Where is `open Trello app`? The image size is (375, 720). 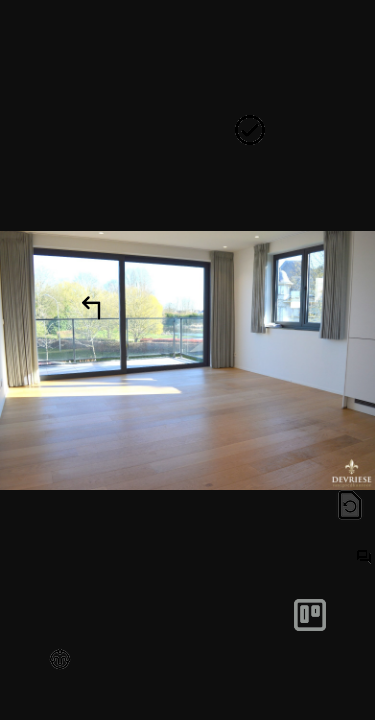 open Trello app is located at coordinates (310, 615).